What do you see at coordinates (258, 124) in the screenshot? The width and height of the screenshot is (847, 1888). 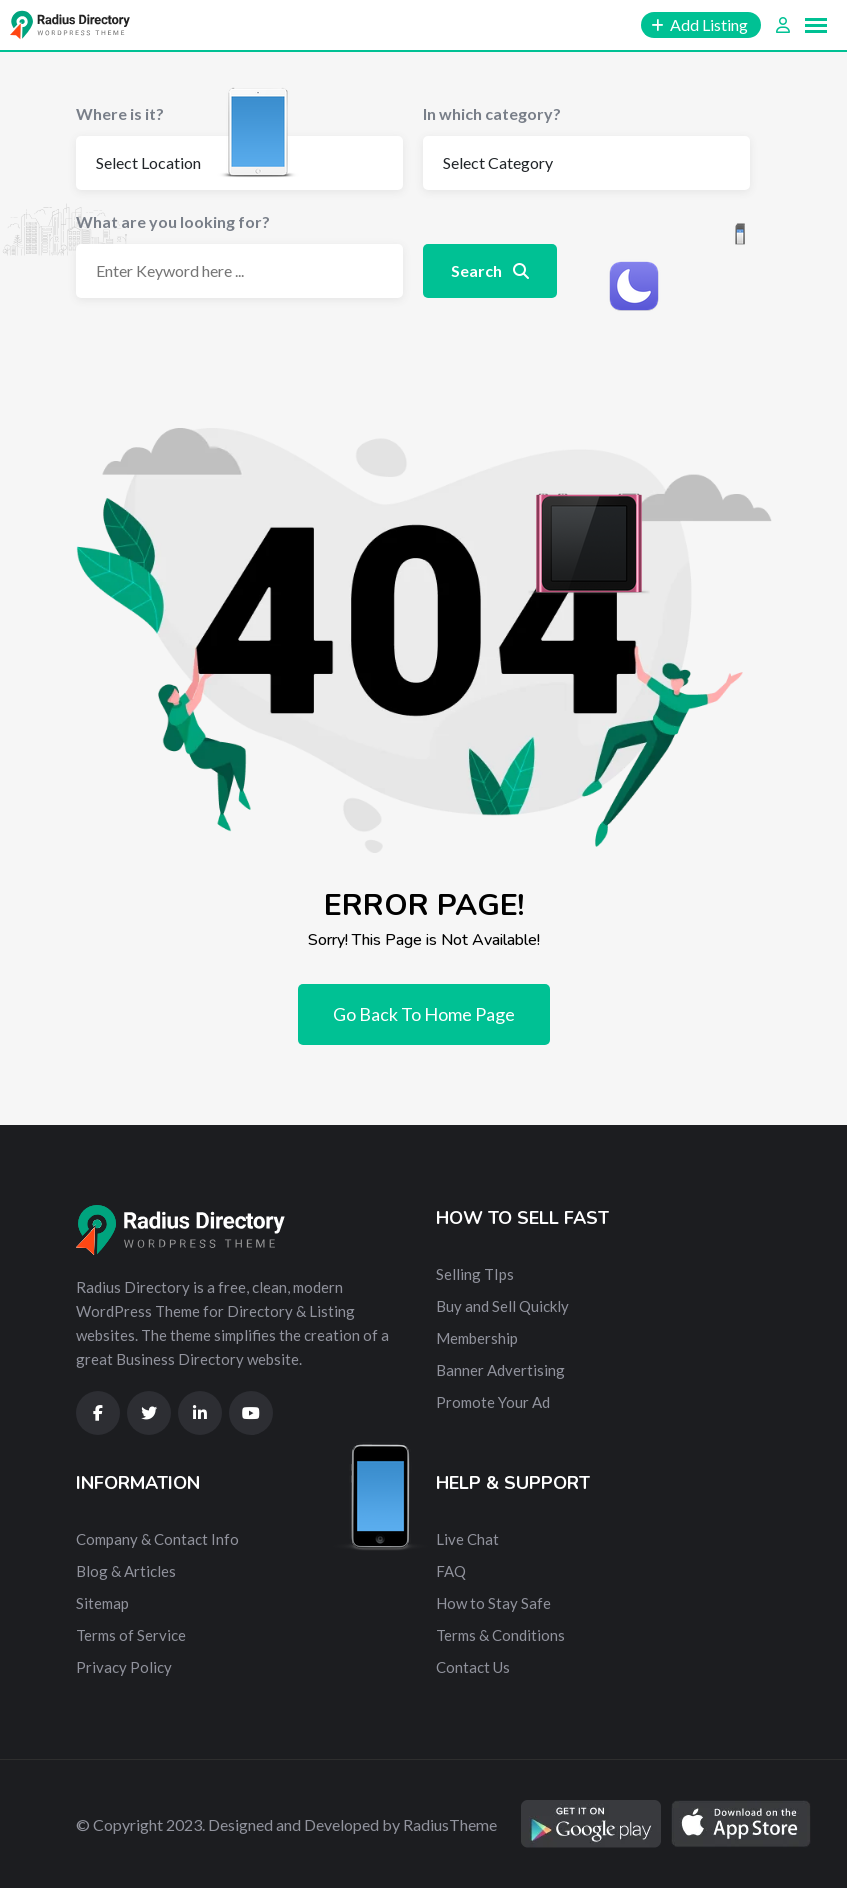 I see `iPad Mini 3 device with cellular connectivity` at bounding box center [258, 124].